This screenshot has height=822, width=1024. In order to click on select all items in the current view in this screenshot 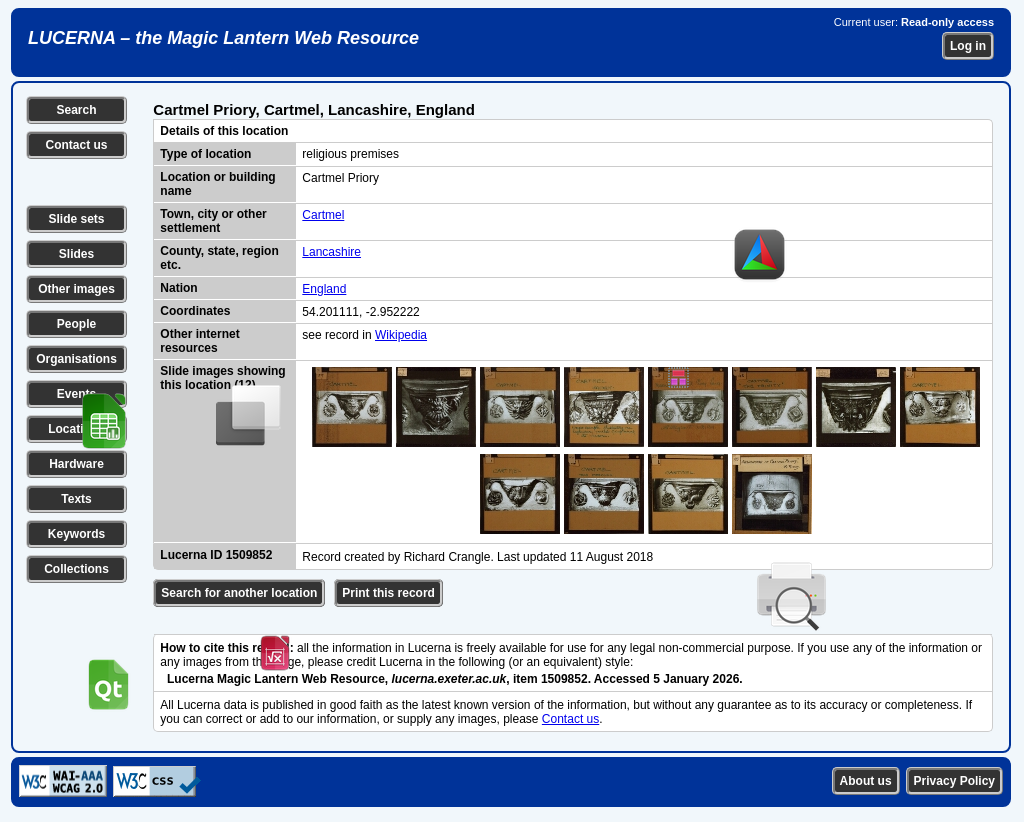, I will do `click(678, 377)`.